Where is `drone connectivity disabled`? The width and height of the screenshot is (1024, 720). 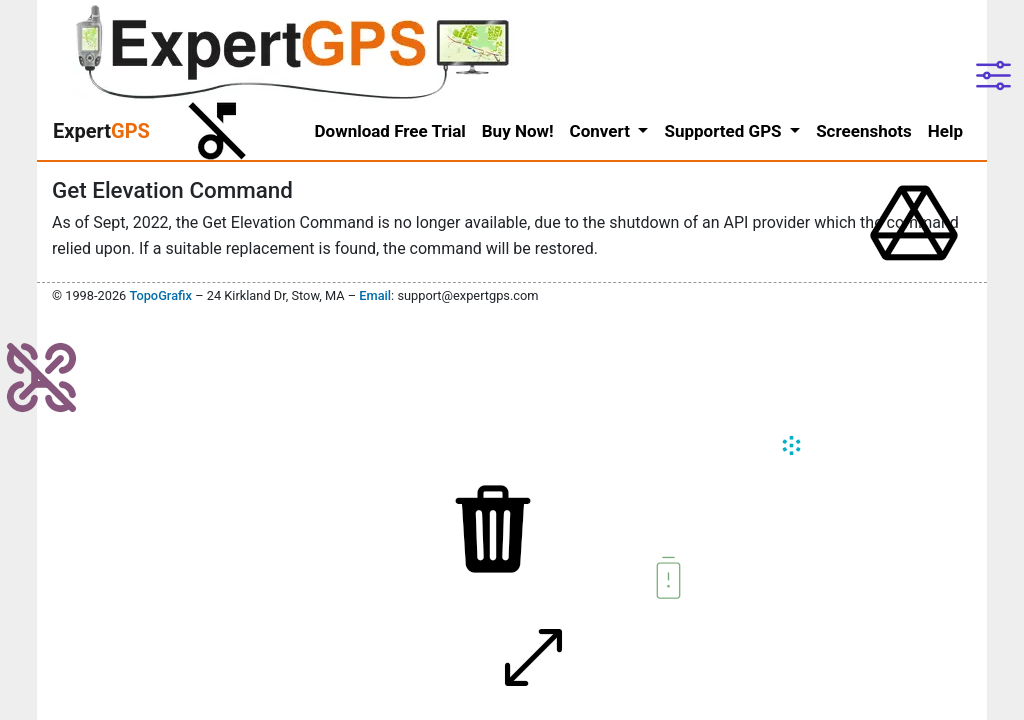
drone connectivity disabled is located at coordinates (41, 377).